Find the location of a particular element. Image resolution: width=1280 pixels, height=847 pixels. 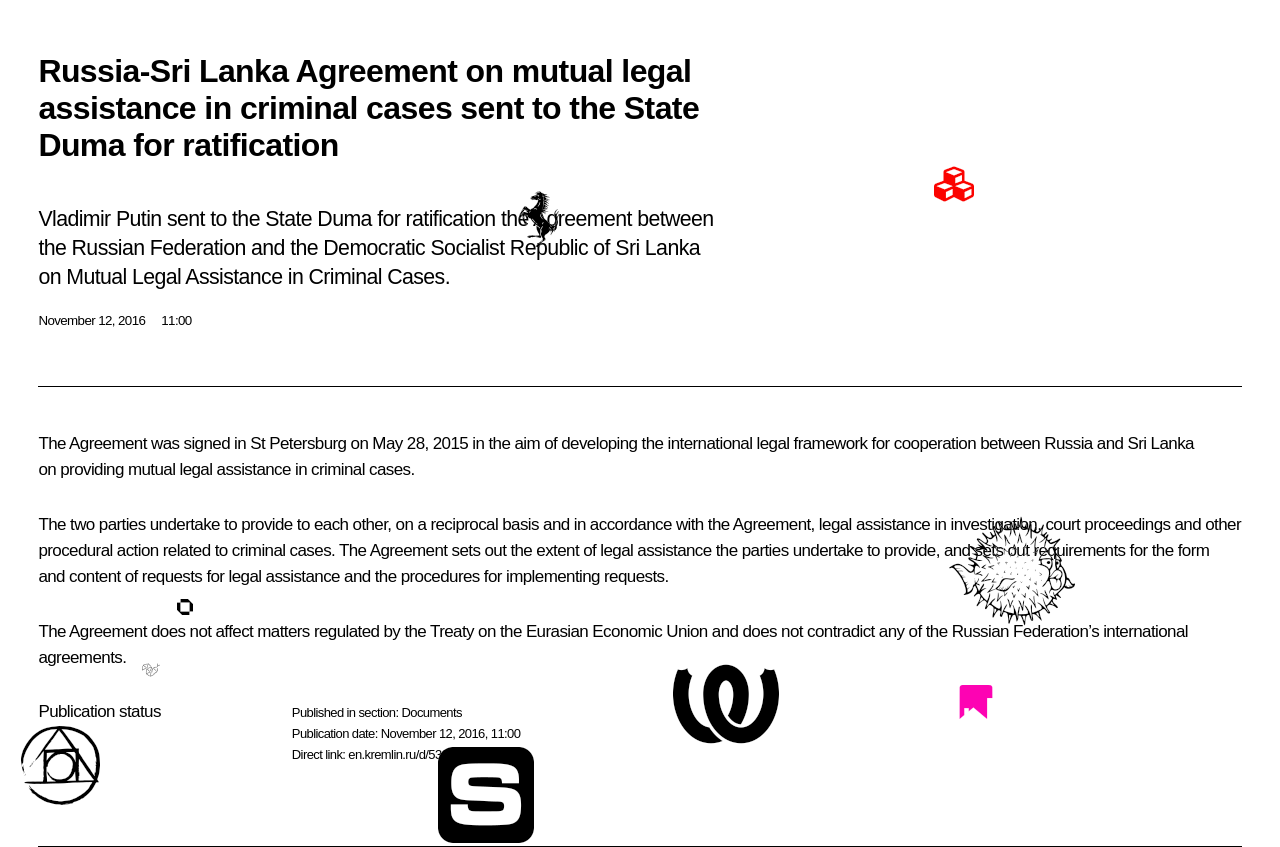

open weblate translation platform is located at coordinates (726, 704).